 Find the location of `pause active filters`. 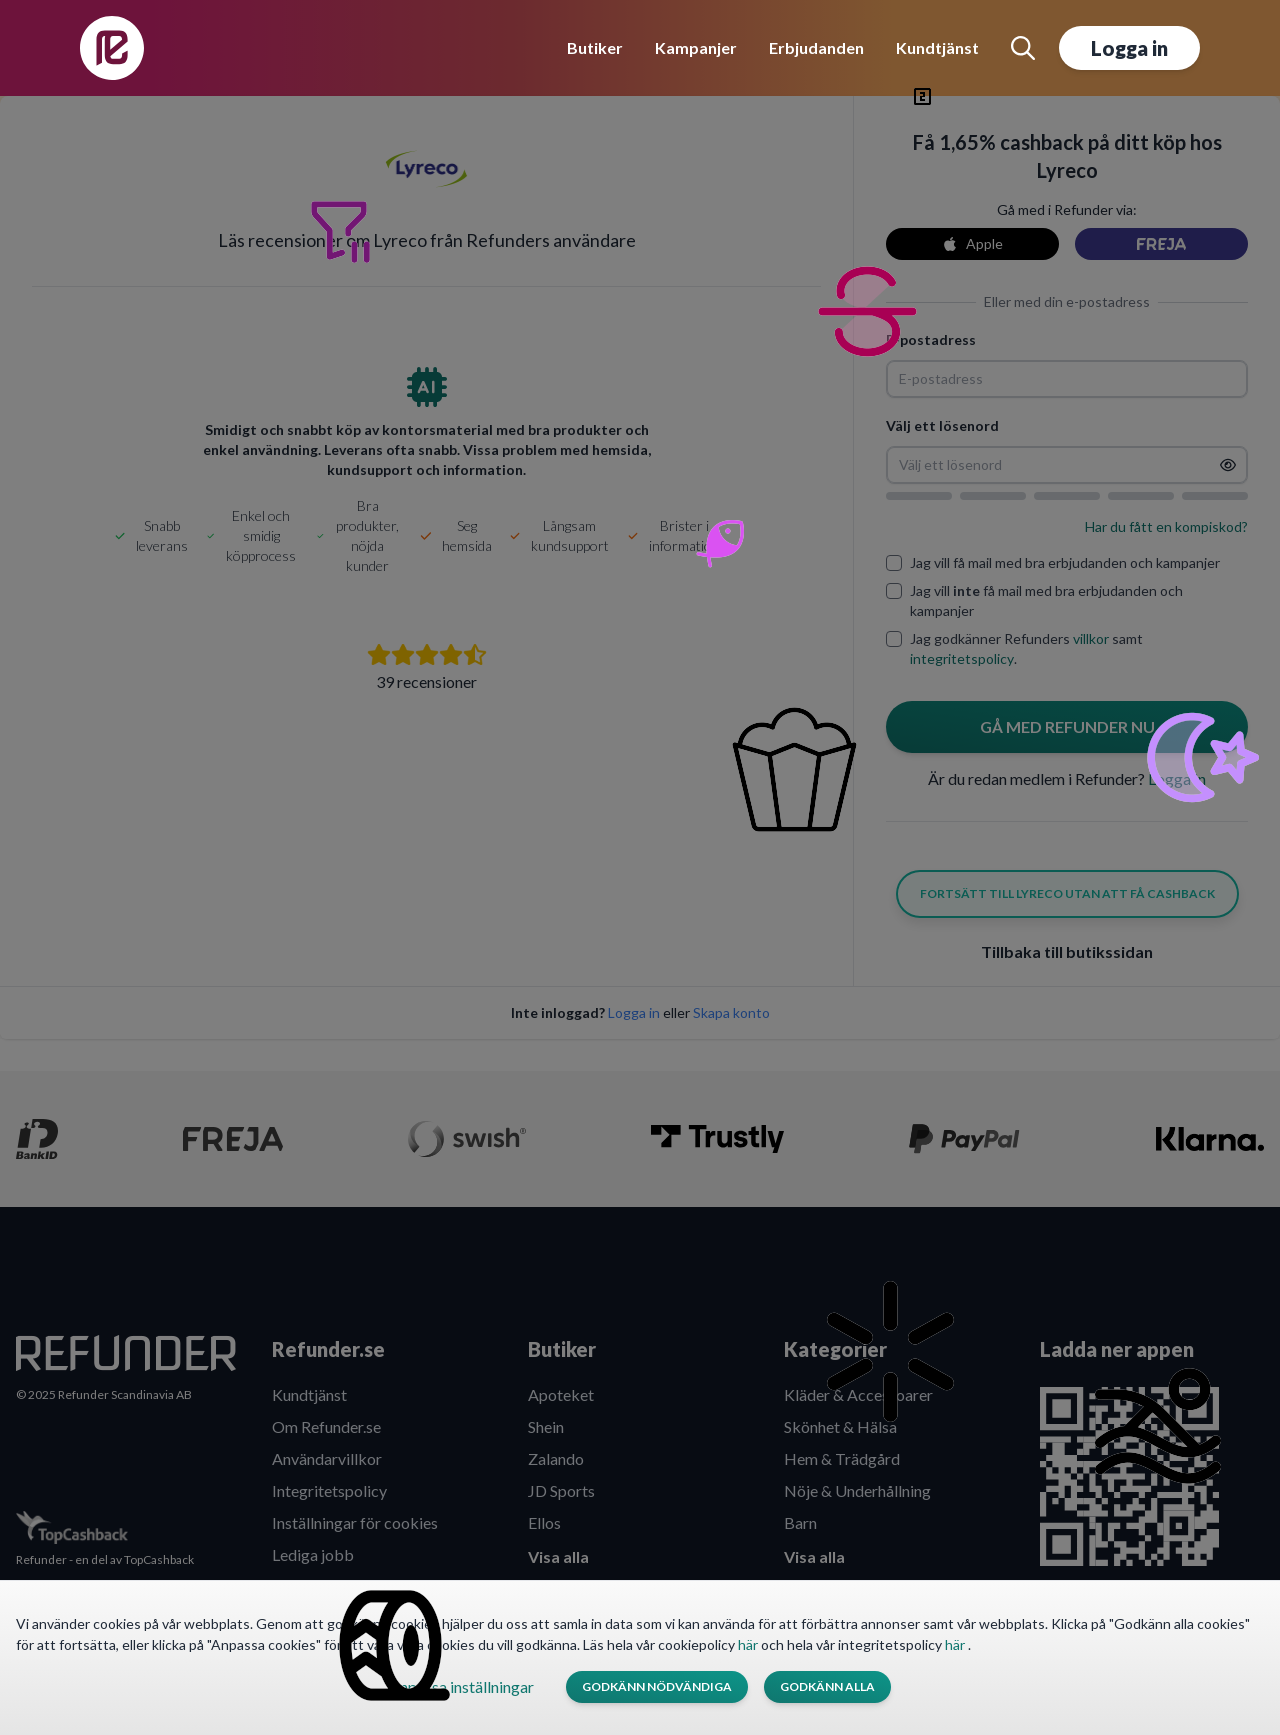

pause active filters is located at coordinates (339, 229).